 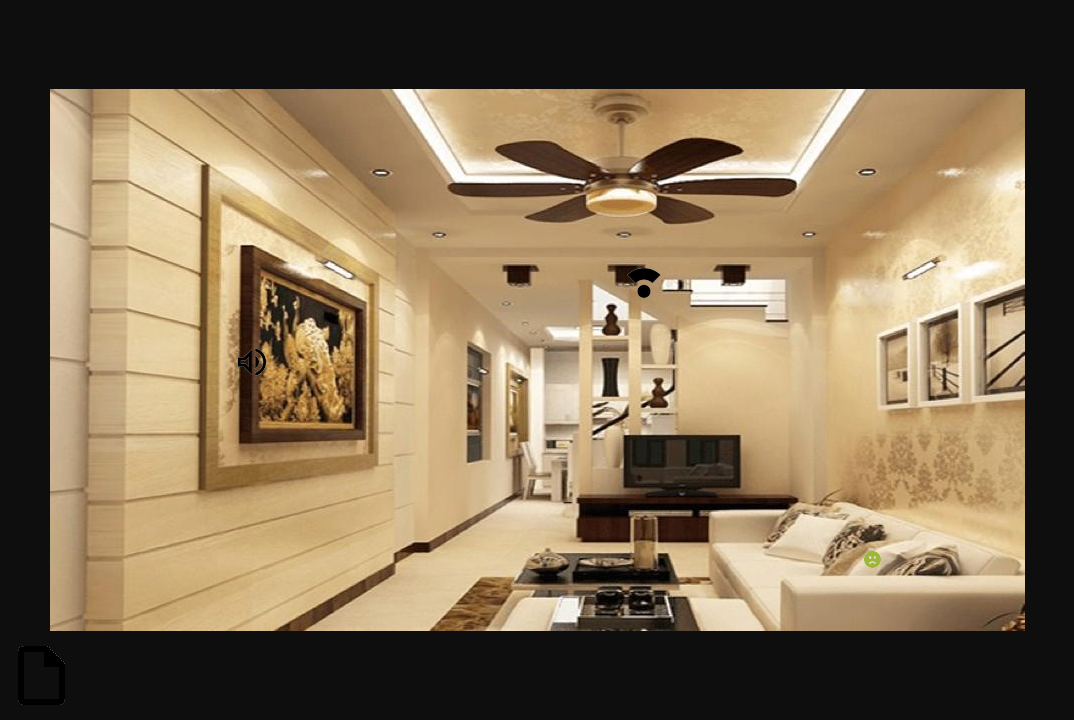 I want to click on calibrate compass or direction sensor, so click(x=644, y=283).